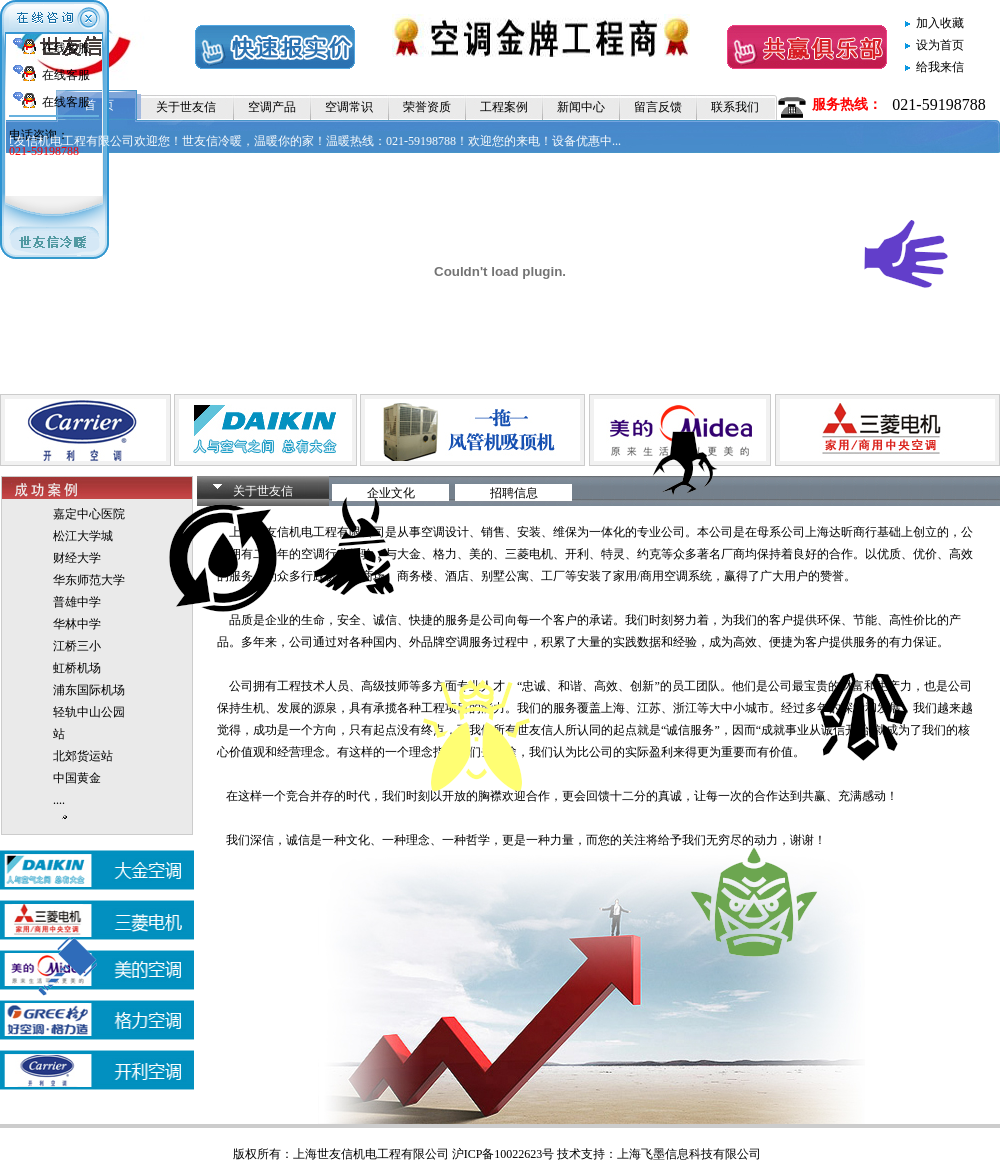 Image resolution: width=1000 pixels, height=1165 pixels. Describe the element at coordinates (864, 717) in the screenshot. I see `view your collected crystals or gems` at that location.